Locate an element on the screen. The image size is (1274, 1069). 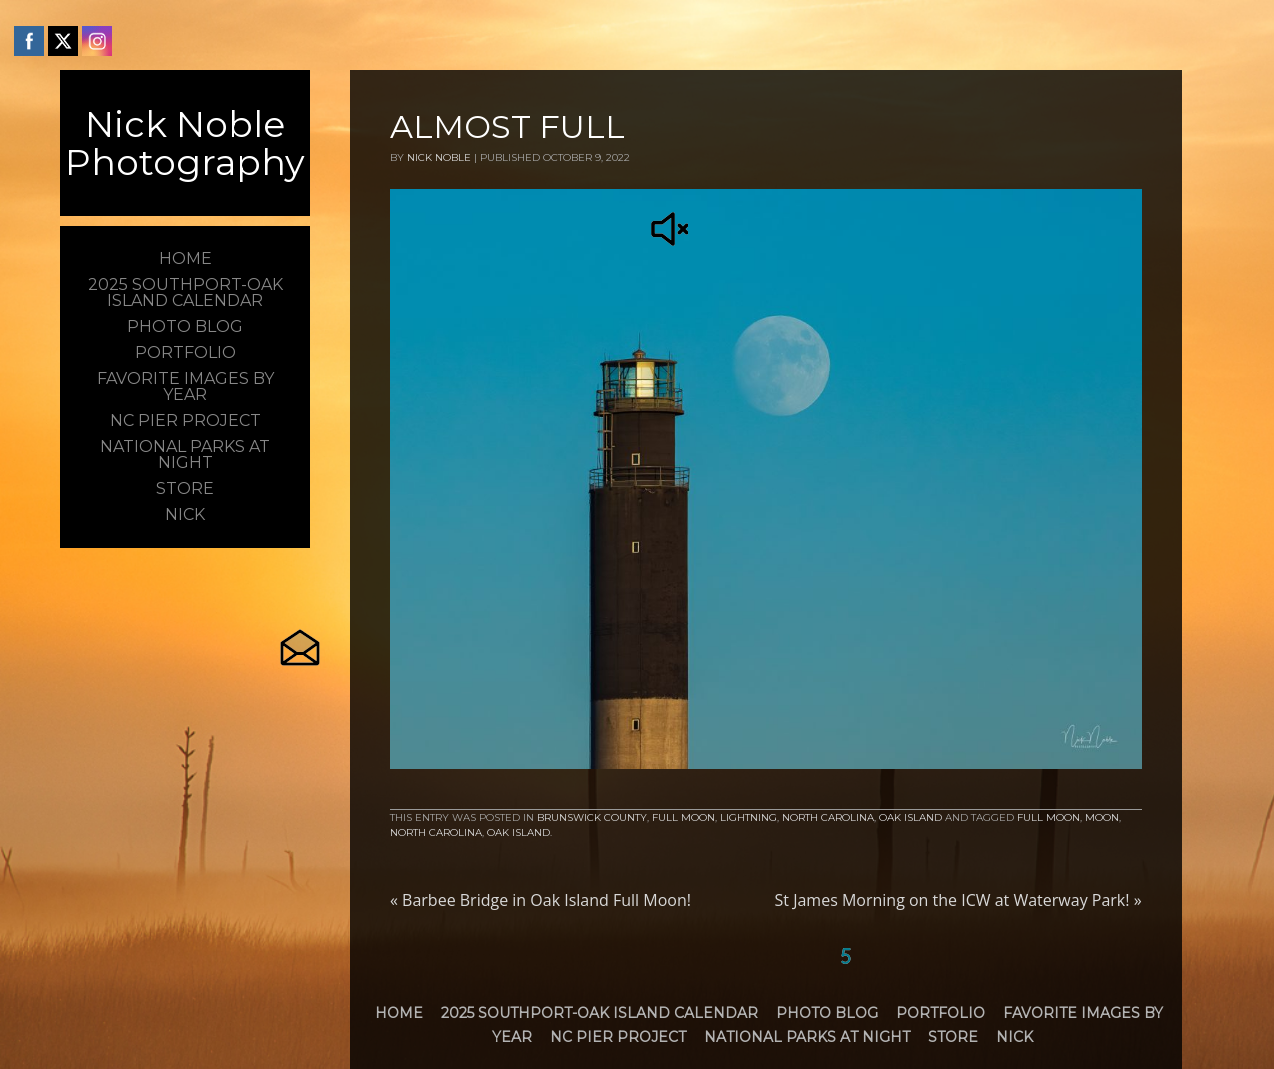
indicates the number five in a list or sequence is located at coordinates (846, 956).